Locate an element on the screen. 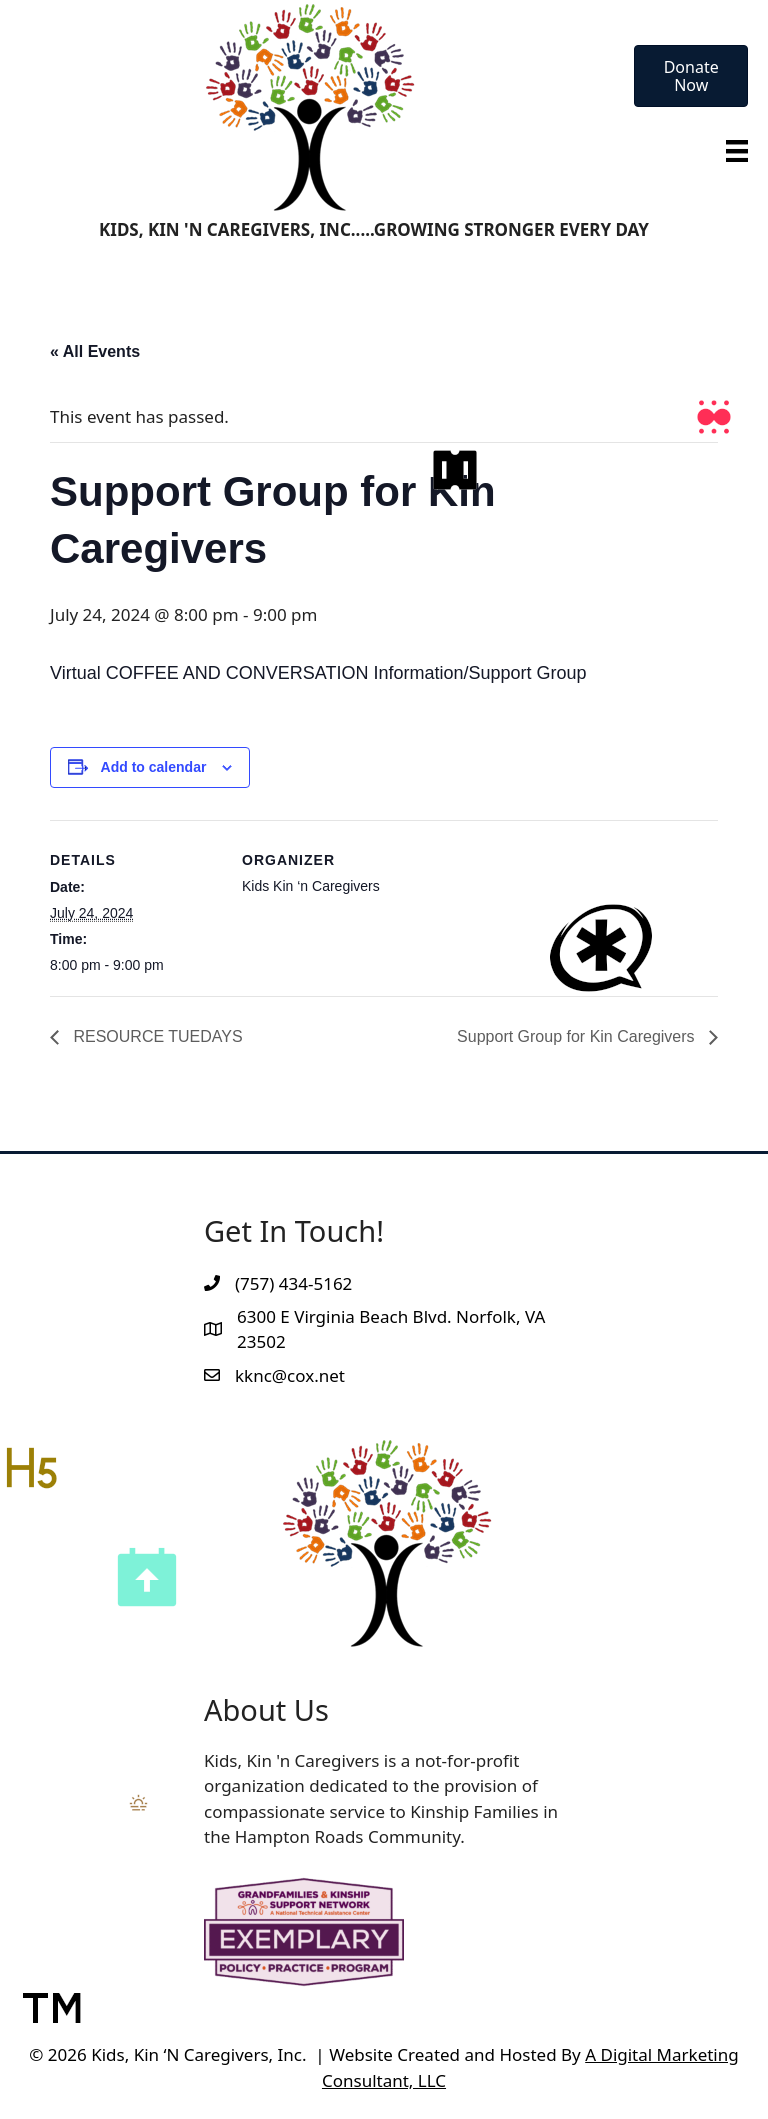 The height and width of the screenshot is (2119, 768). redeem a coupon or discount code is located at coordinates (455, 470).